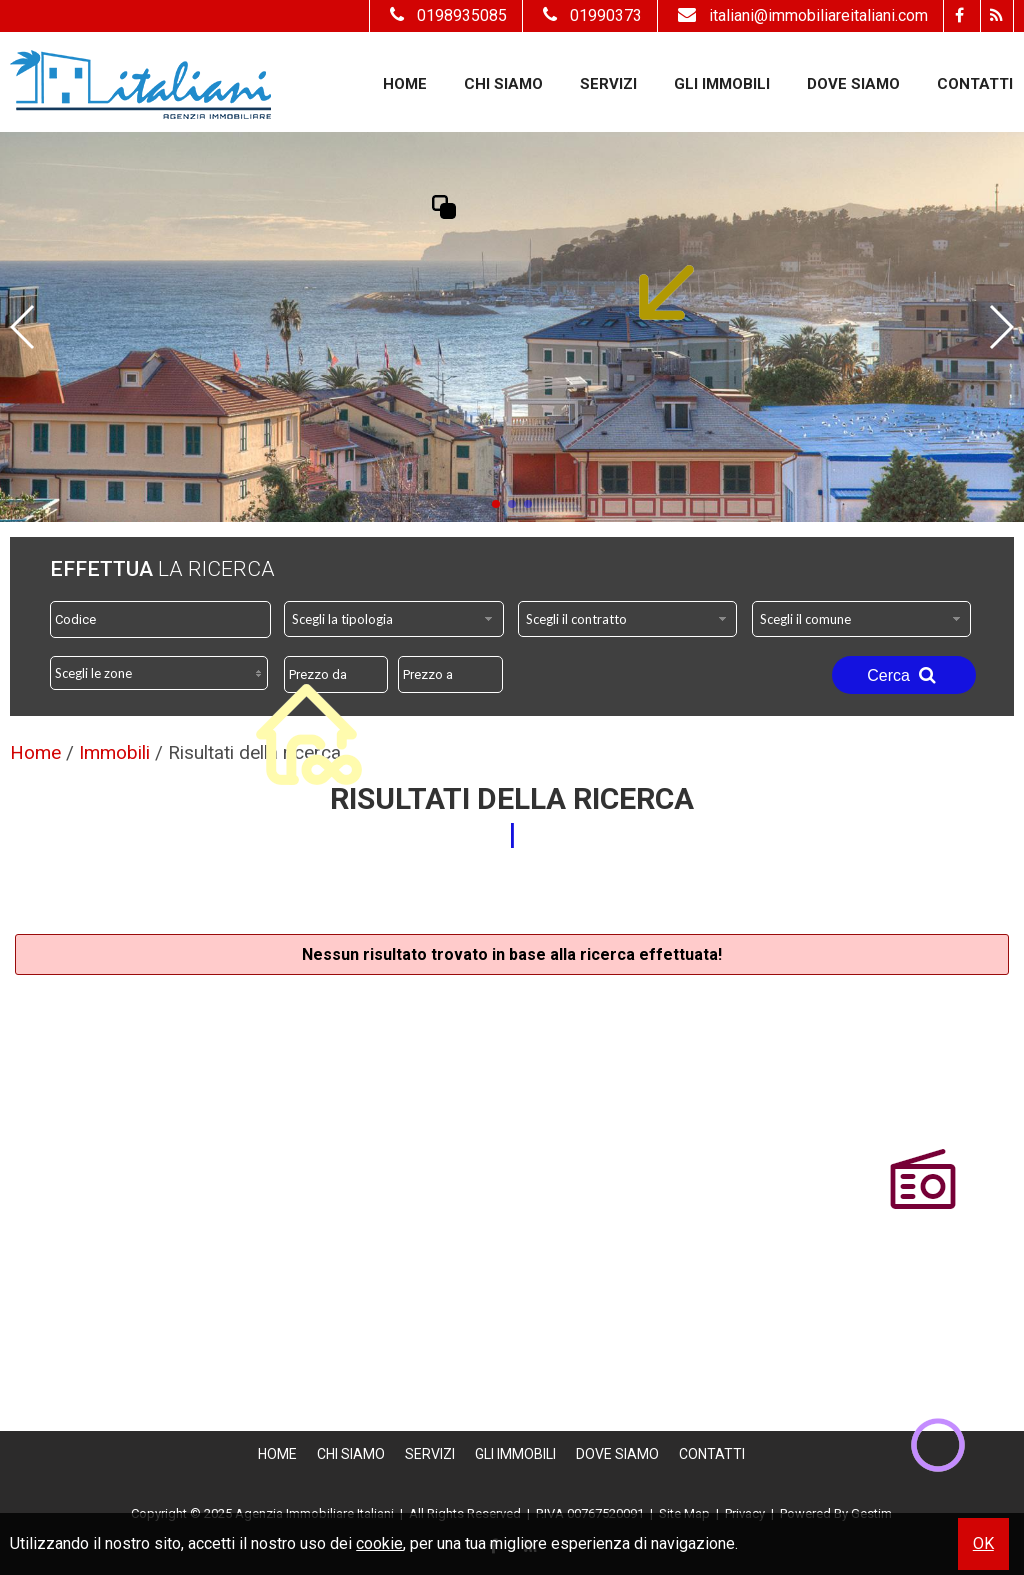 The width and height of the screenshot is (1024, 1575). What do you see at coordinates (444, 207) in the screenshot?
I see `copy to clipboard` at bounding box center [444, 207].